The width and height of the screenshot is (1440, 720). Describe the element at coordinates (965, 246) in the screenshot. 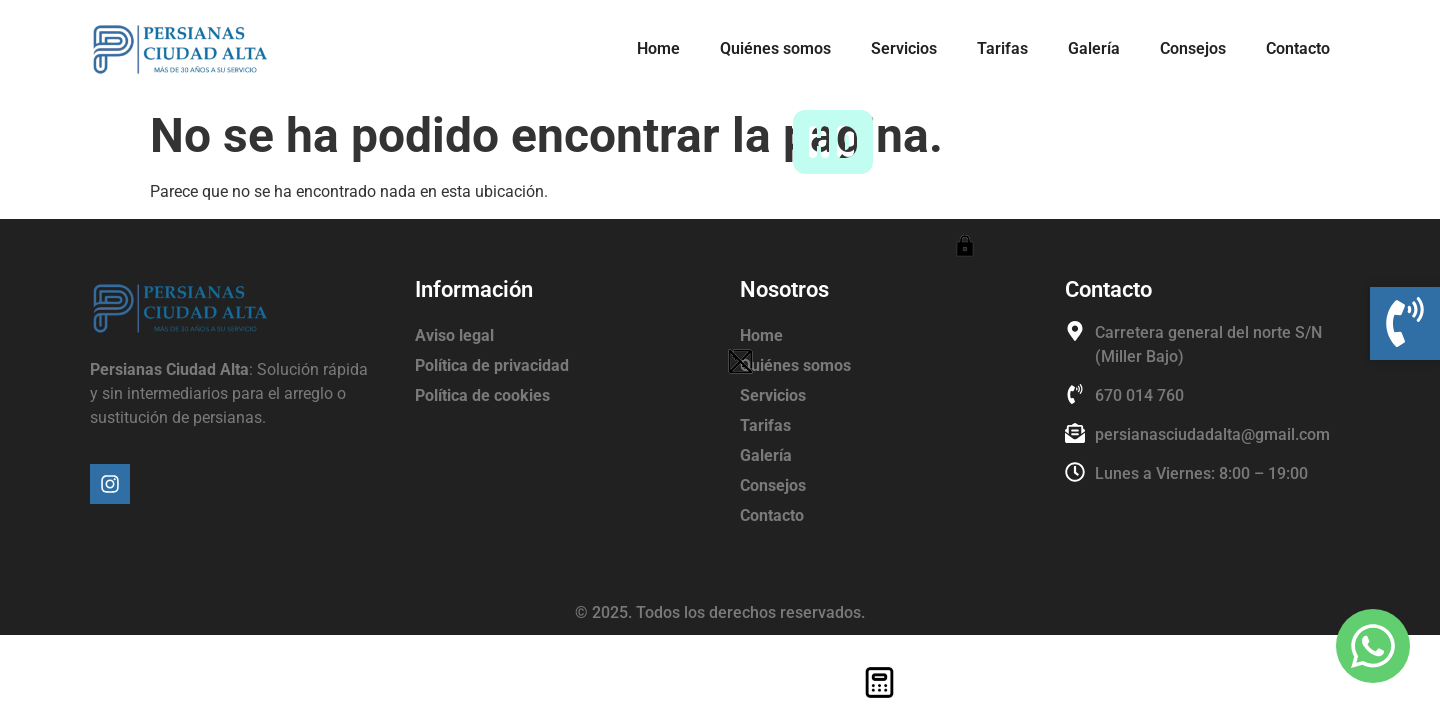

I see `lock or secure this item` at that location.